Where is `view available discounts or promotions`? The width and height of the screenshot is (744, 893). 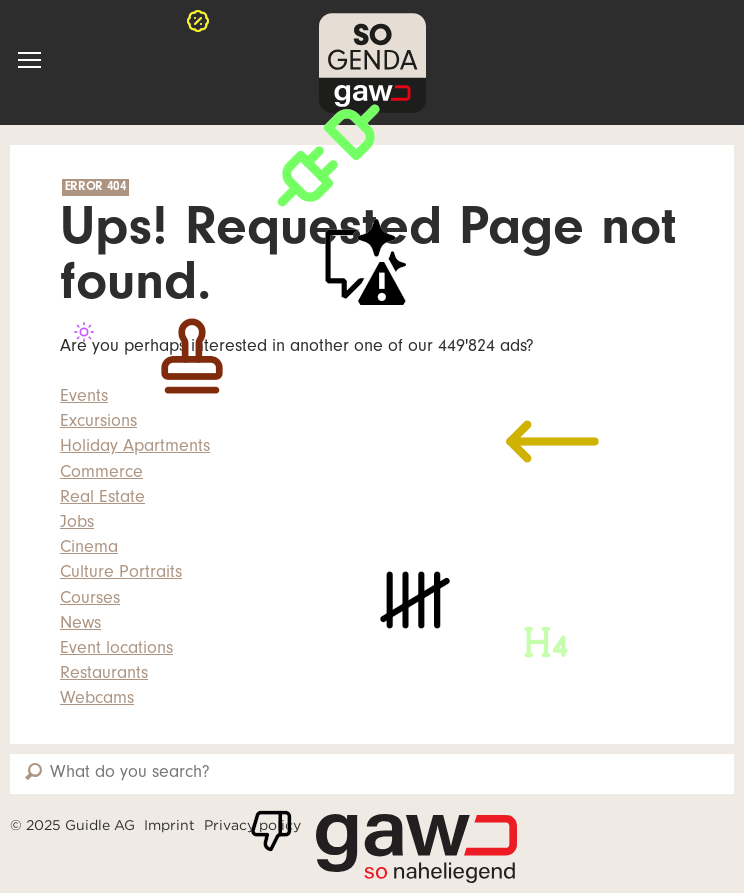 view available discounts or promotions is located at coordinates (198, 21).